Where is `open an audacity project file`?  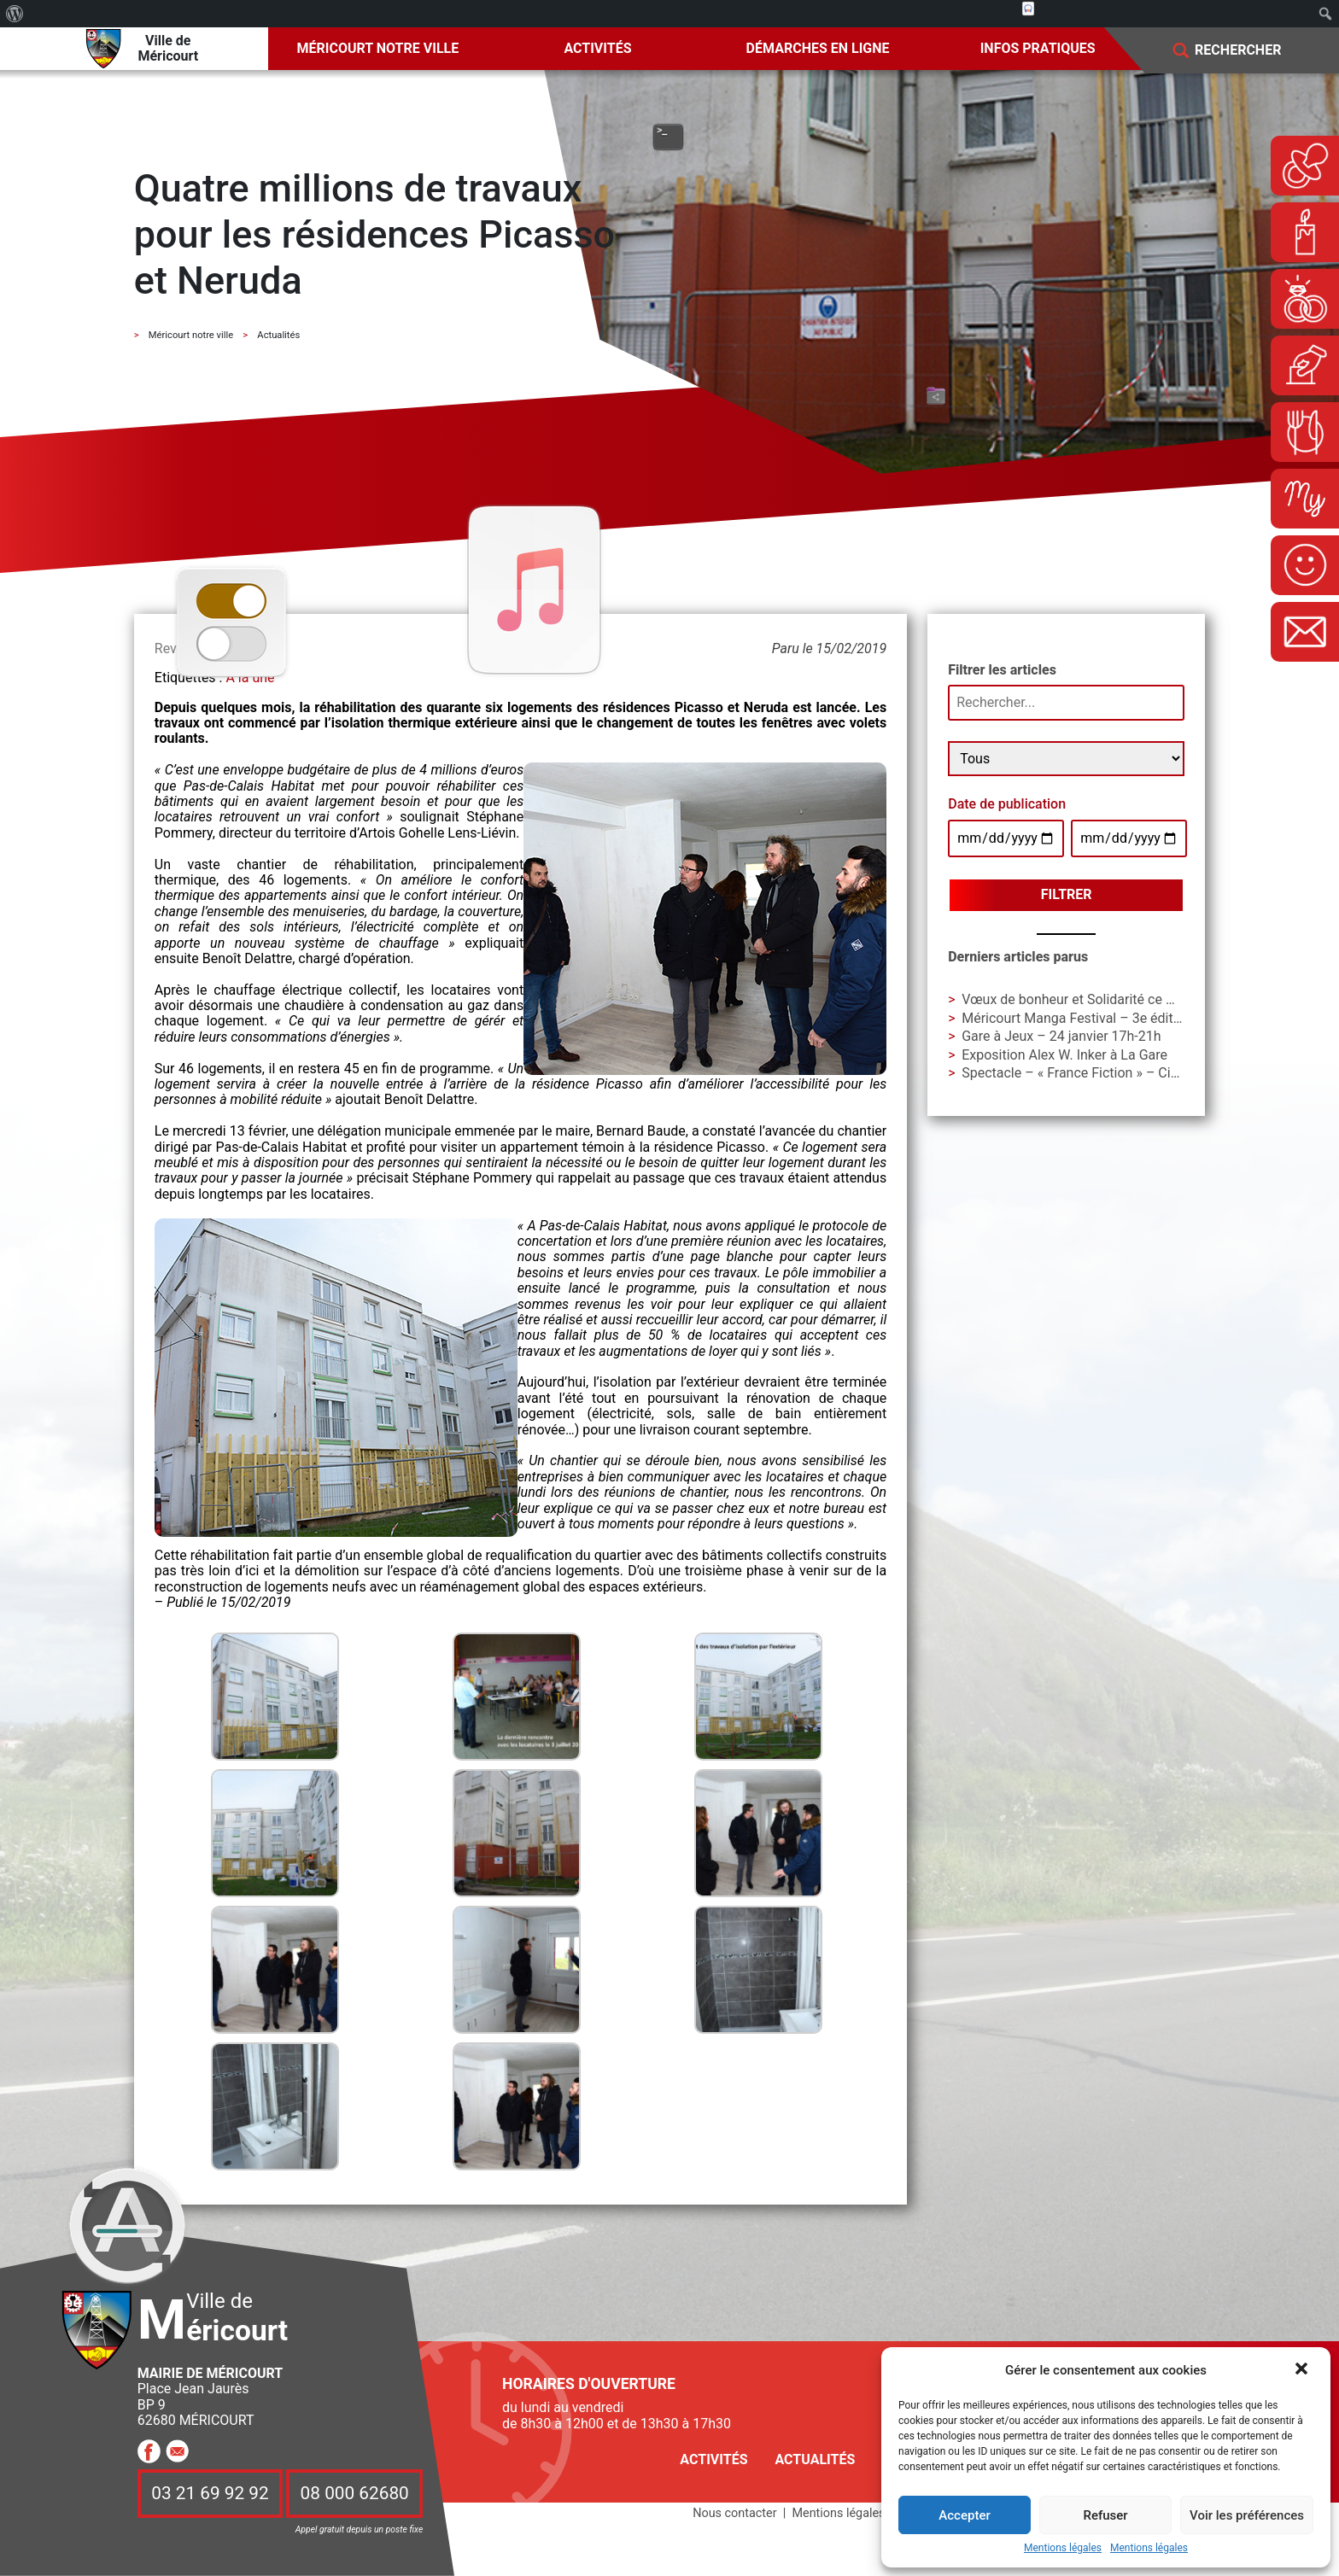 open an audacity project file is located at coordinates (1028, 9).